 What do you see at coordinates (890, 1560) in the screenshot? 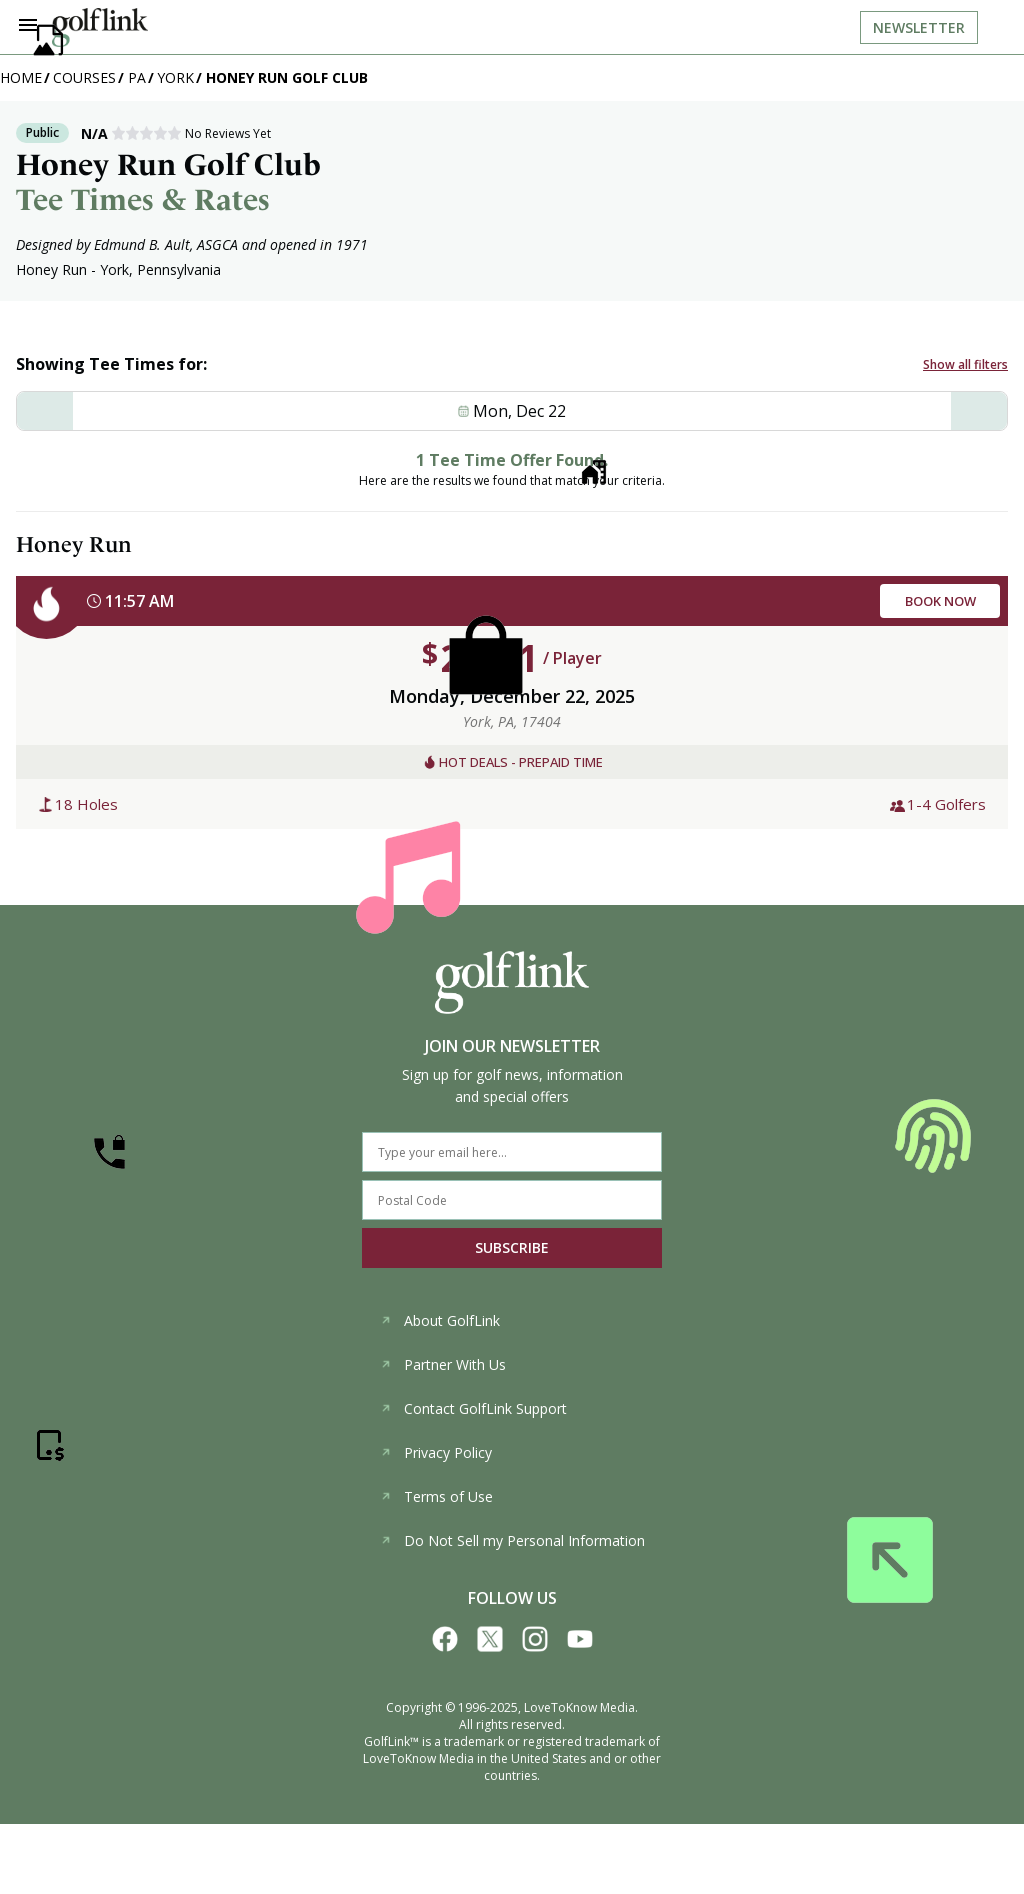
I see `navigate to the top-left or return to origin` at bounding box center [890, 1560].